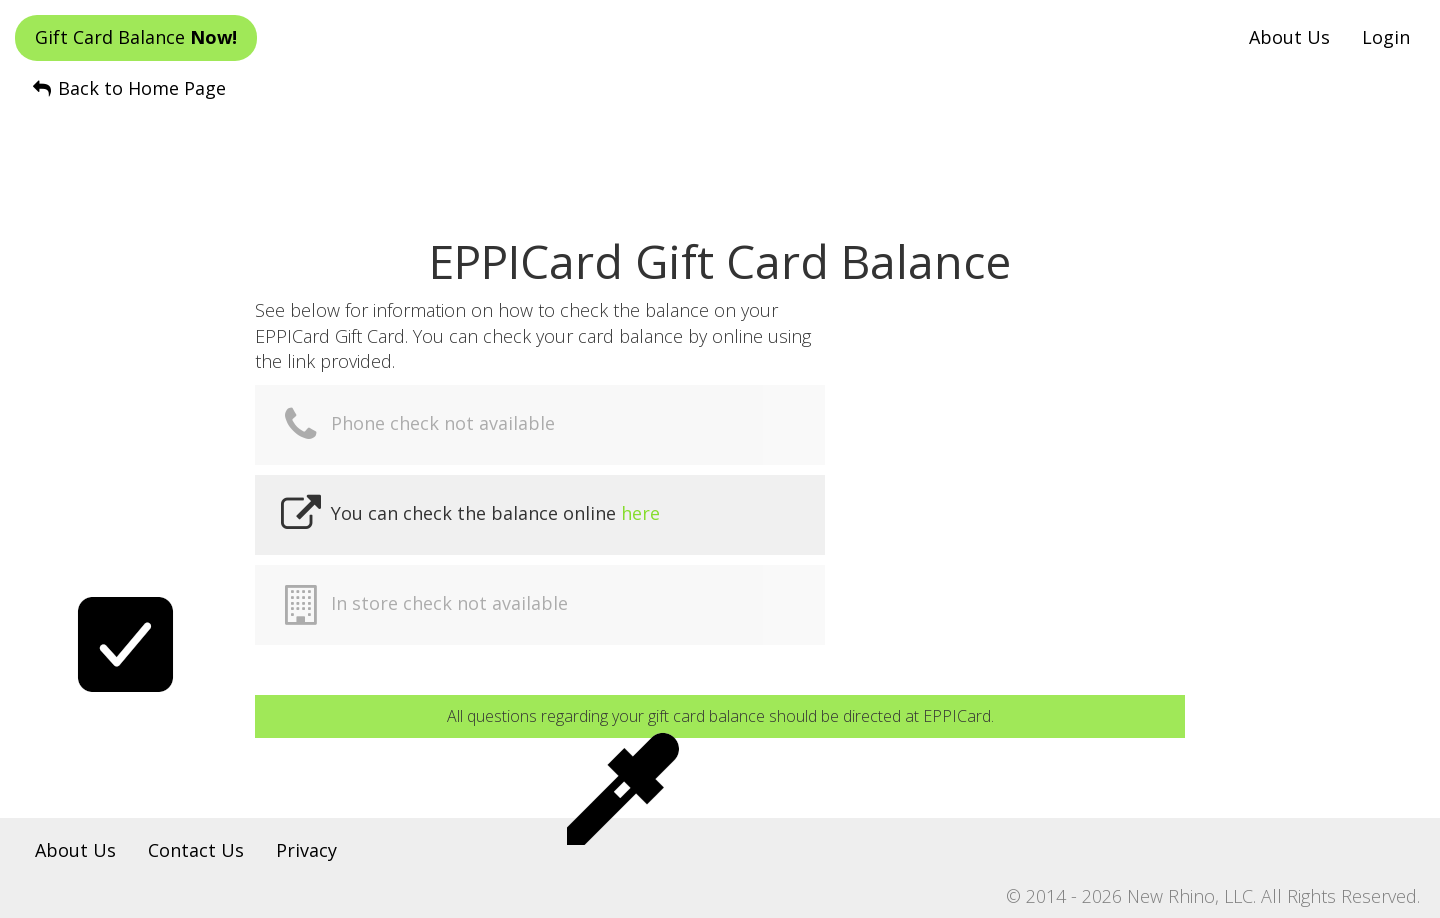  I want to click on pick a color from the screen, so click(623, 789).